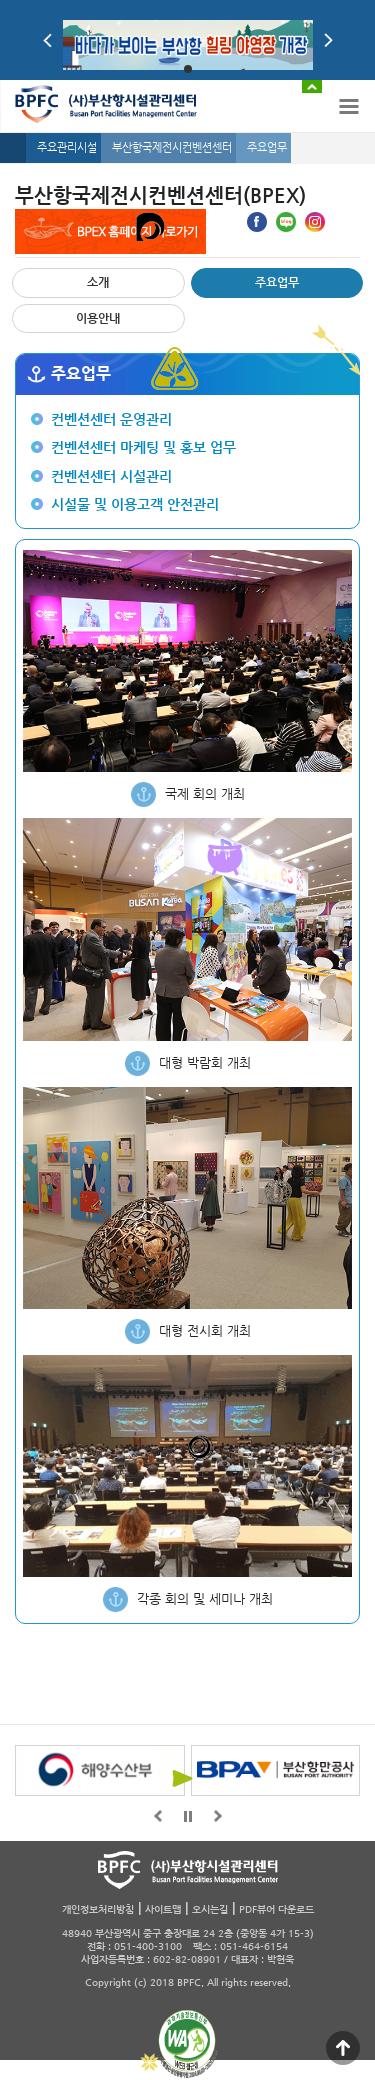  Describe the element at coordinates (182, 1778) in the screenshot. I see `start or resume media playback` at that location.